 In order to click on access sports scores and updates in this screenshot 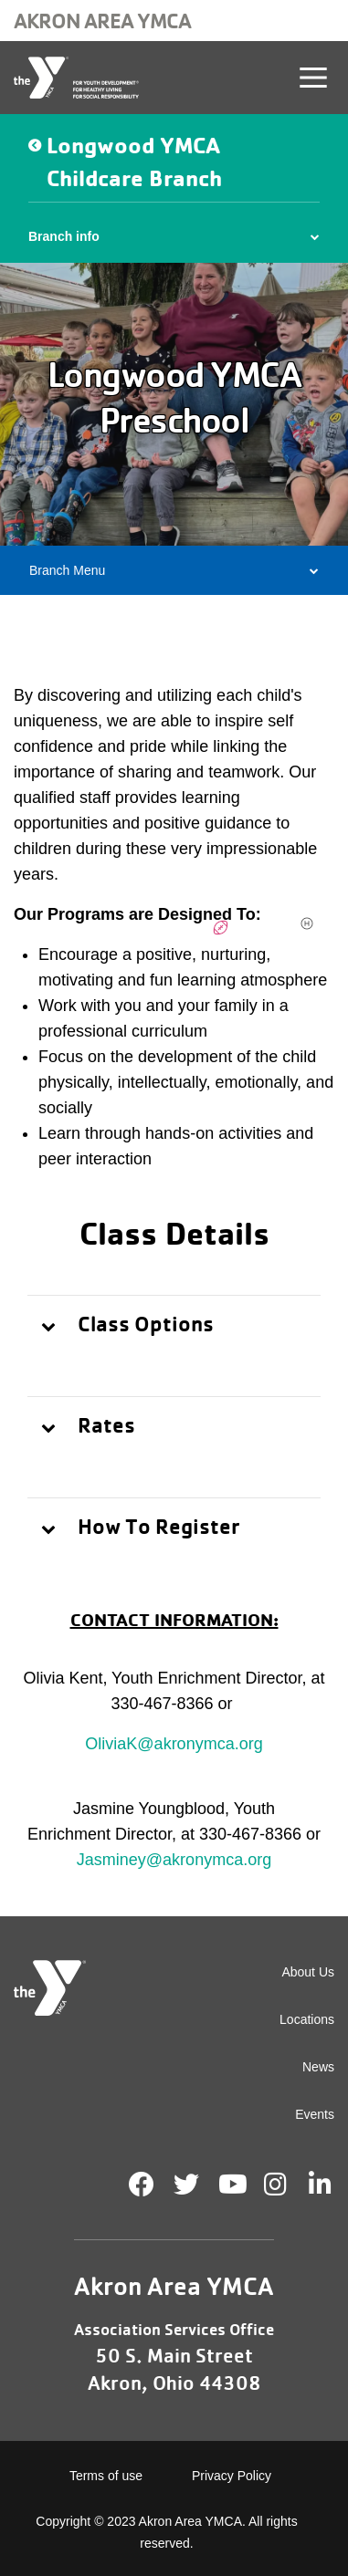, I will do `click(220, 927)`.